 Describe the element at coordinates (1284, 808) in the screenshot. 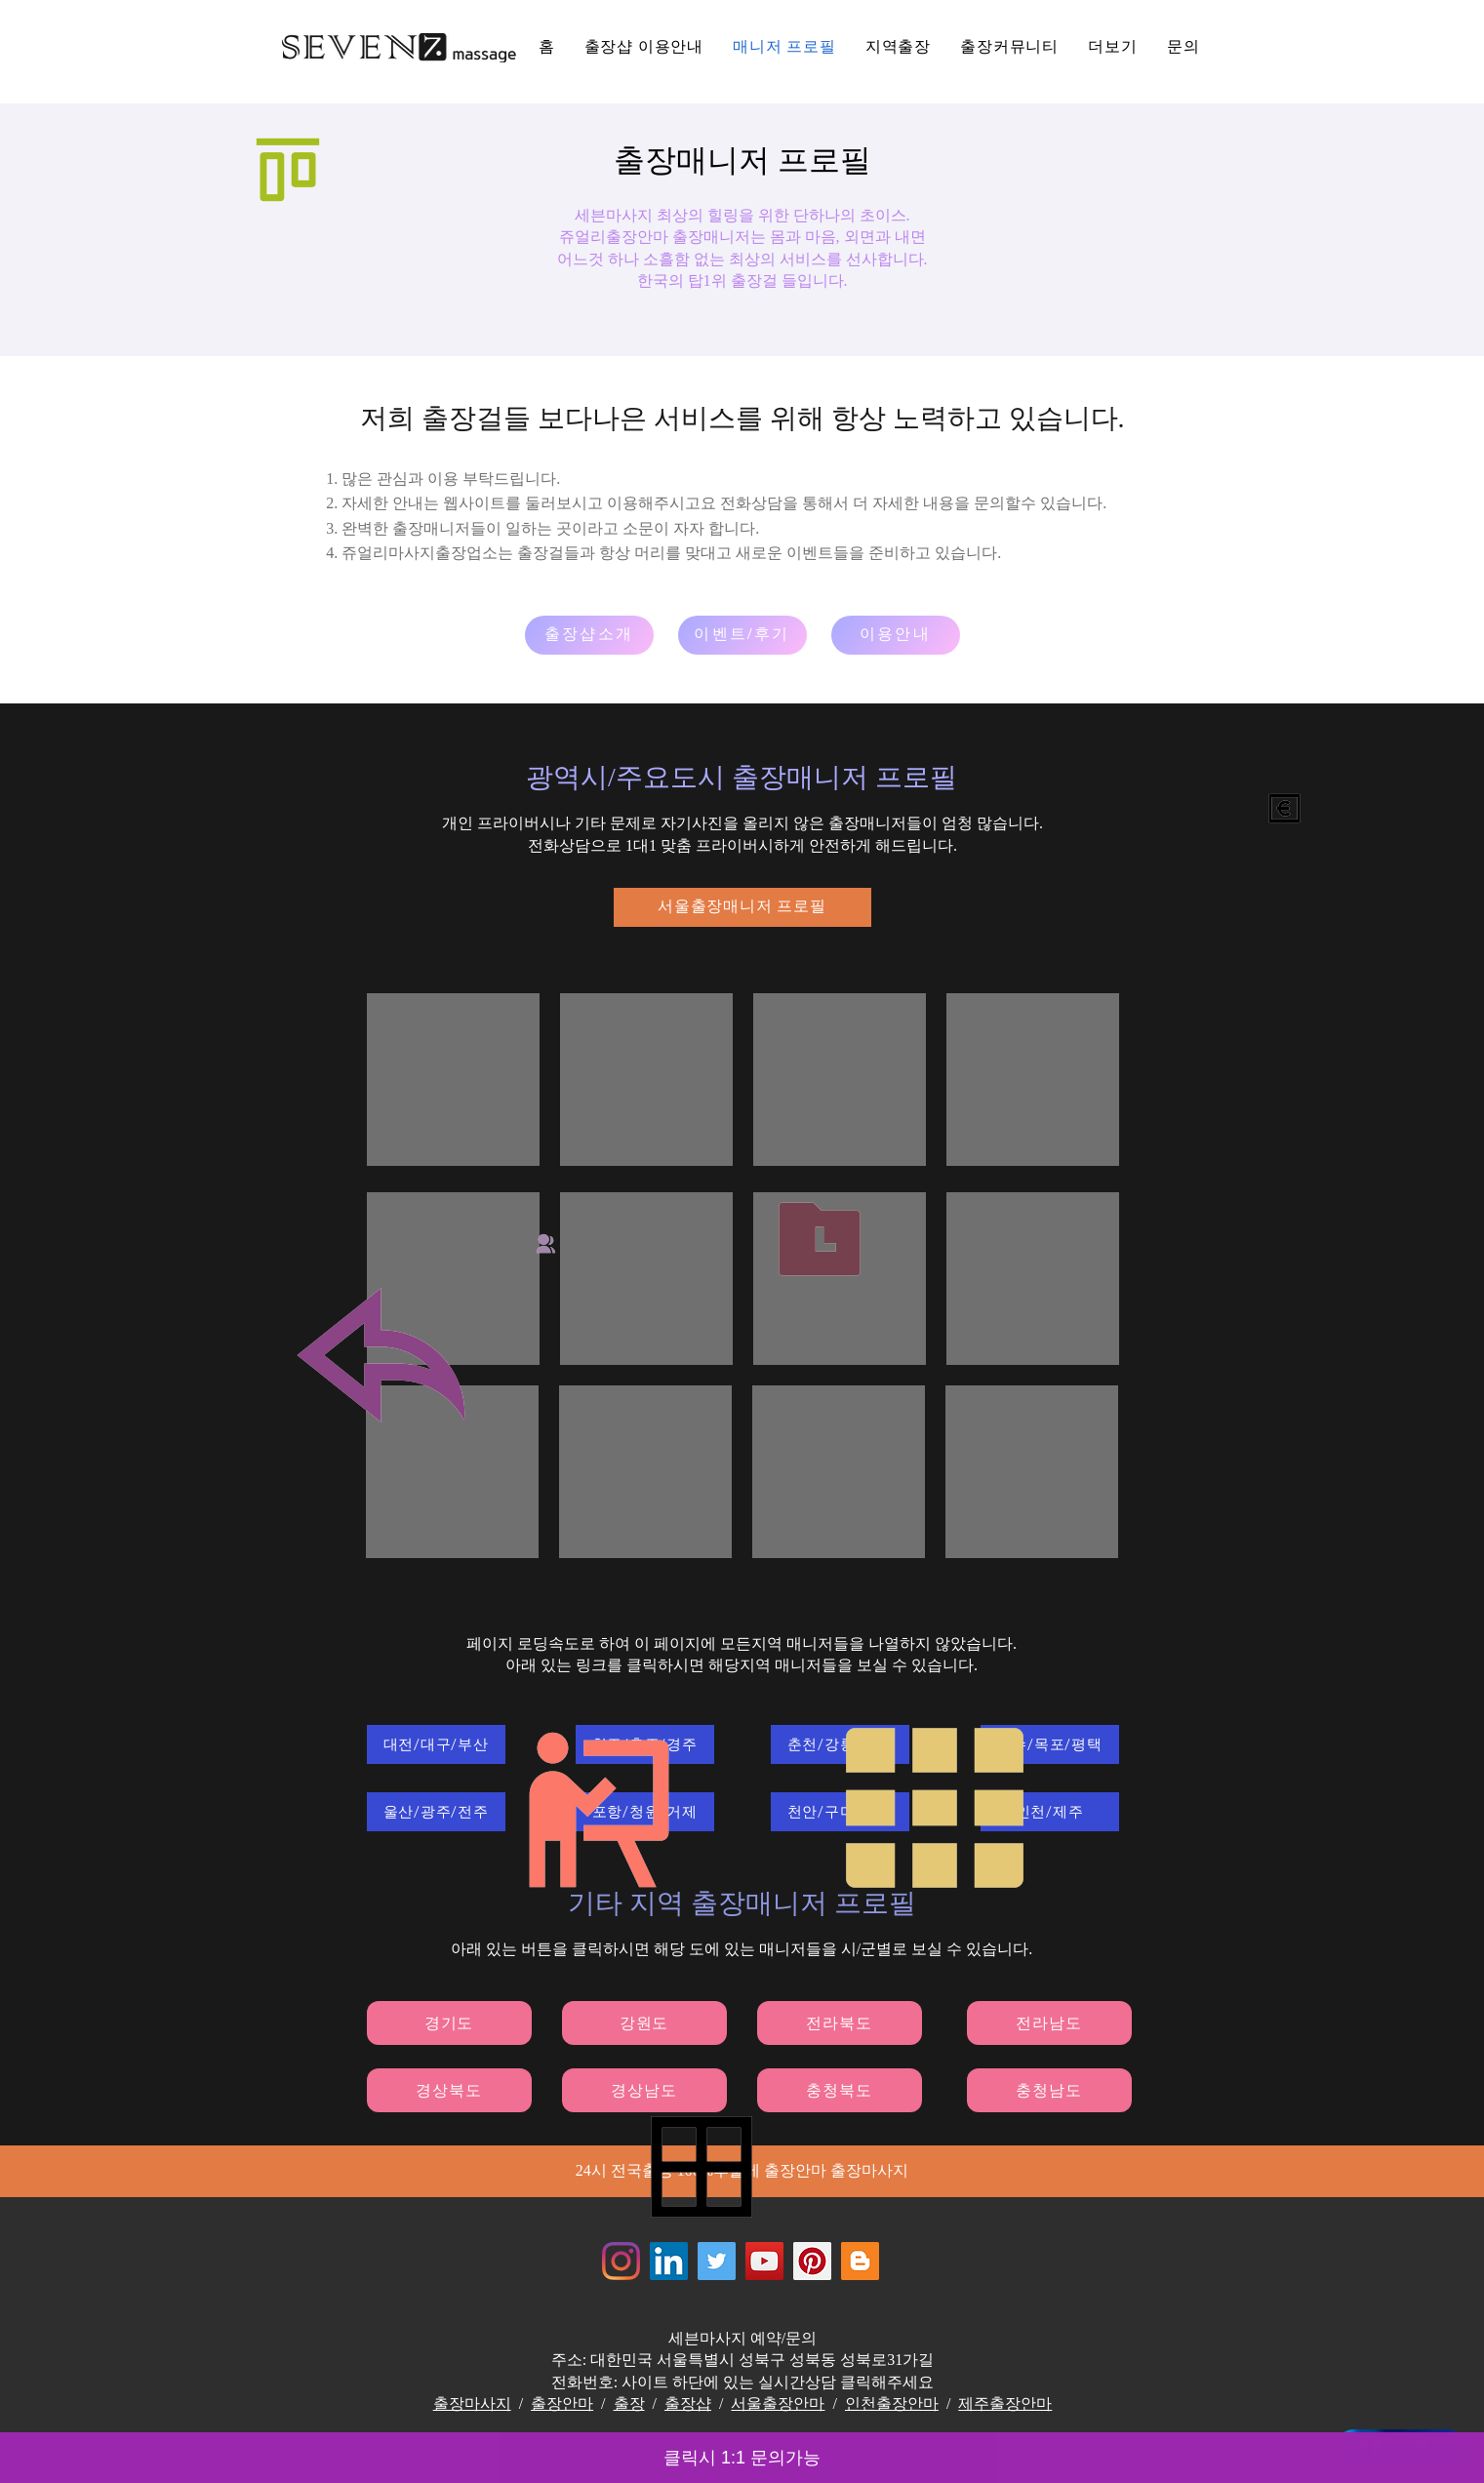

I see `view euro currency settings` at that location.